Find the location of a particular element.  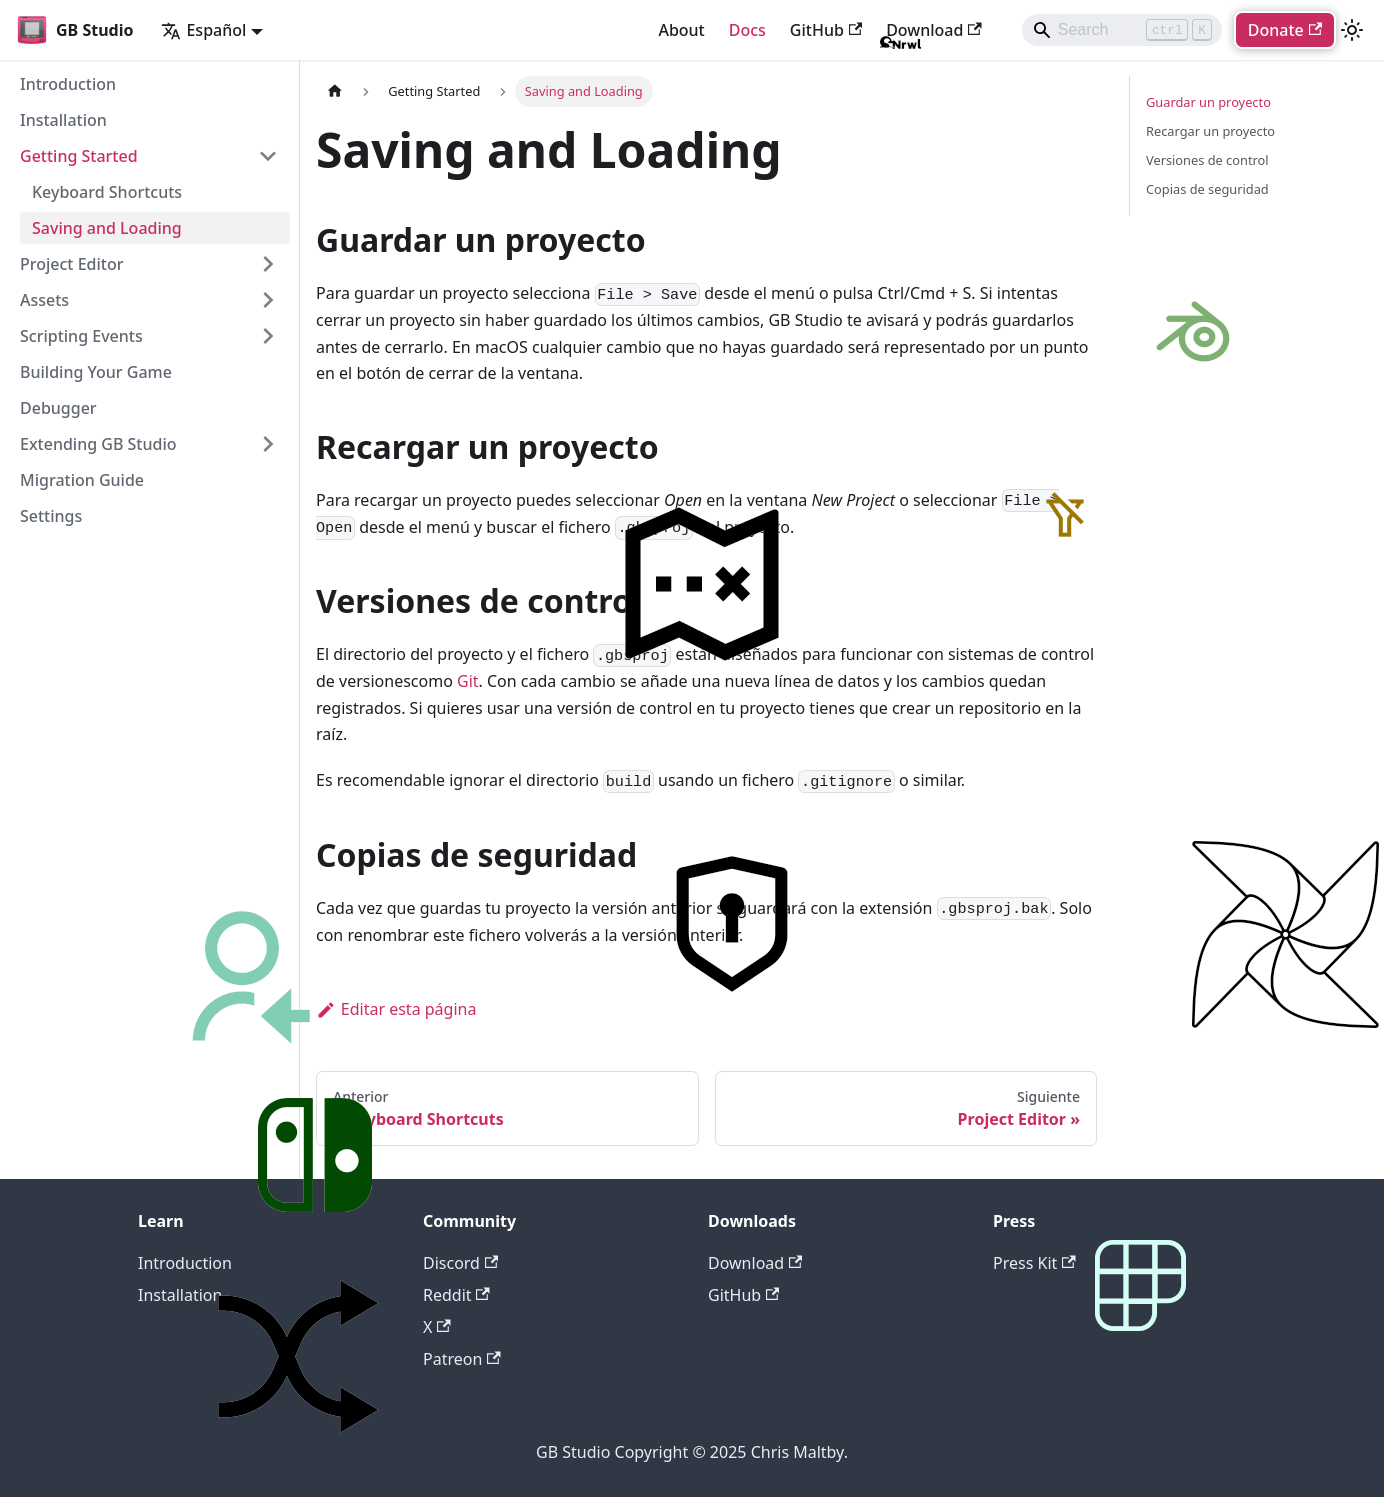

clear all active filters is located at coordinates (1065, 516).